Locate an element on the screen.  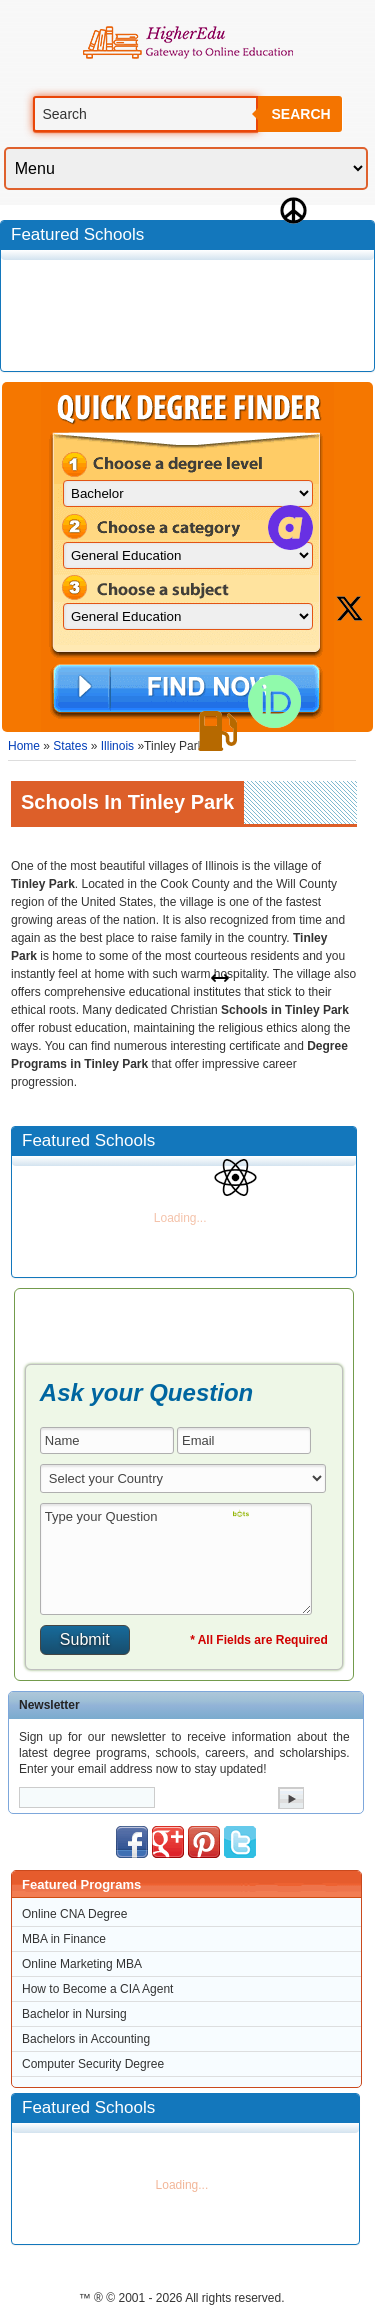
share to X (formerly Twitter) is located at coordinates (349, 608).